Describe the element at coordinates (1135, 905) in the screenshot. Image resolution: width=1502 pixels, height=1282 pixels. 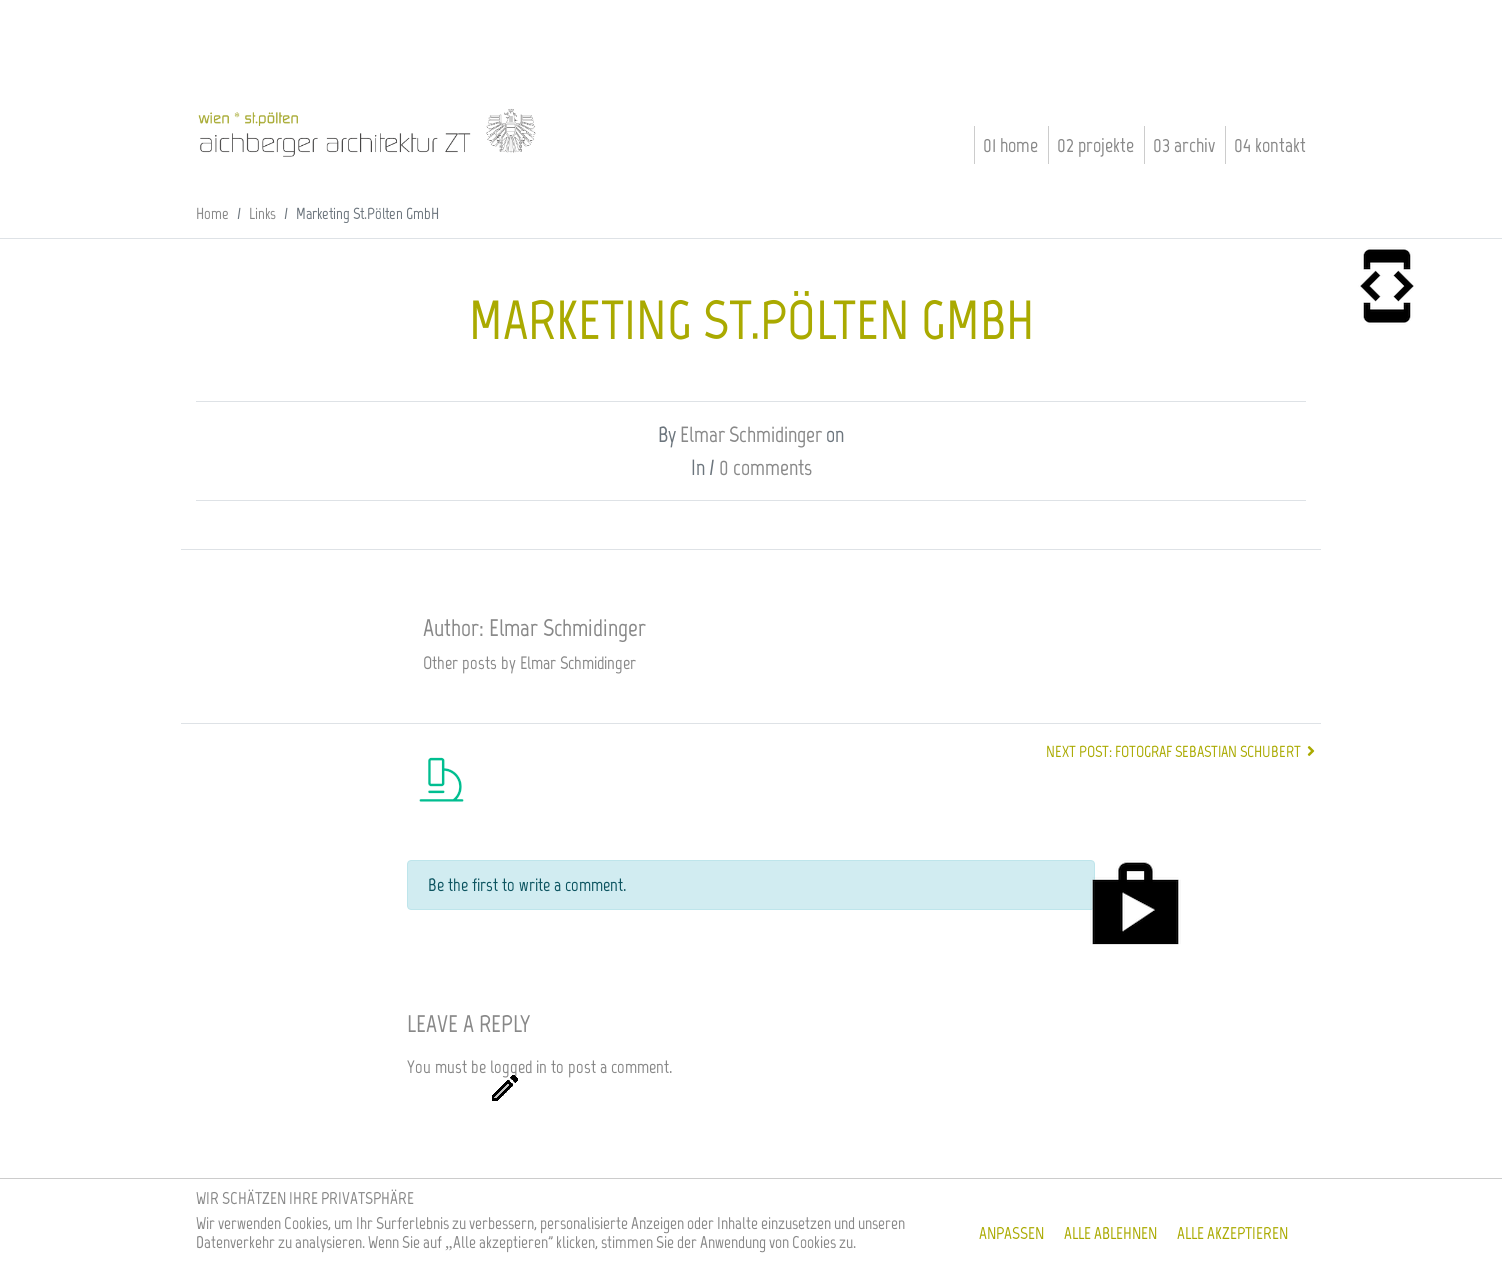
I see `open the app store or marketplace` at that location.